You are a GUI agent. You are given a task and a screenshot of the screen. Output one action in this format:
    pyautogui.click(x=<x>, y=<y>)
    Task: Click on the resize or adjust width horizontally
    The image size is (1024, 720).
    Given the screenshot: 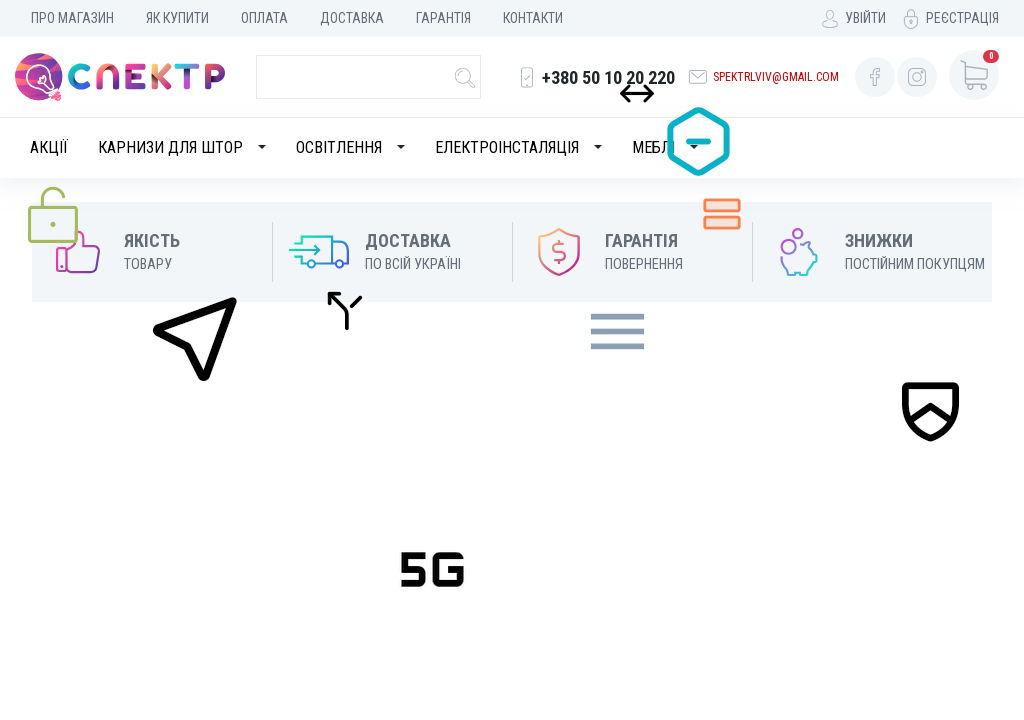 What is the action you would take?
    pyautogui.click(x=637, y=94)
    